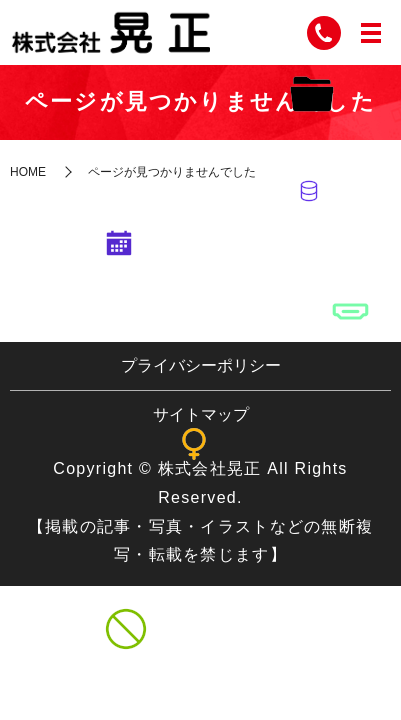 The width and height of the screenshot is (401, 720). Describe the element at coordinates (119, 243) in the screenshot. I see `view your calendar` at that location.